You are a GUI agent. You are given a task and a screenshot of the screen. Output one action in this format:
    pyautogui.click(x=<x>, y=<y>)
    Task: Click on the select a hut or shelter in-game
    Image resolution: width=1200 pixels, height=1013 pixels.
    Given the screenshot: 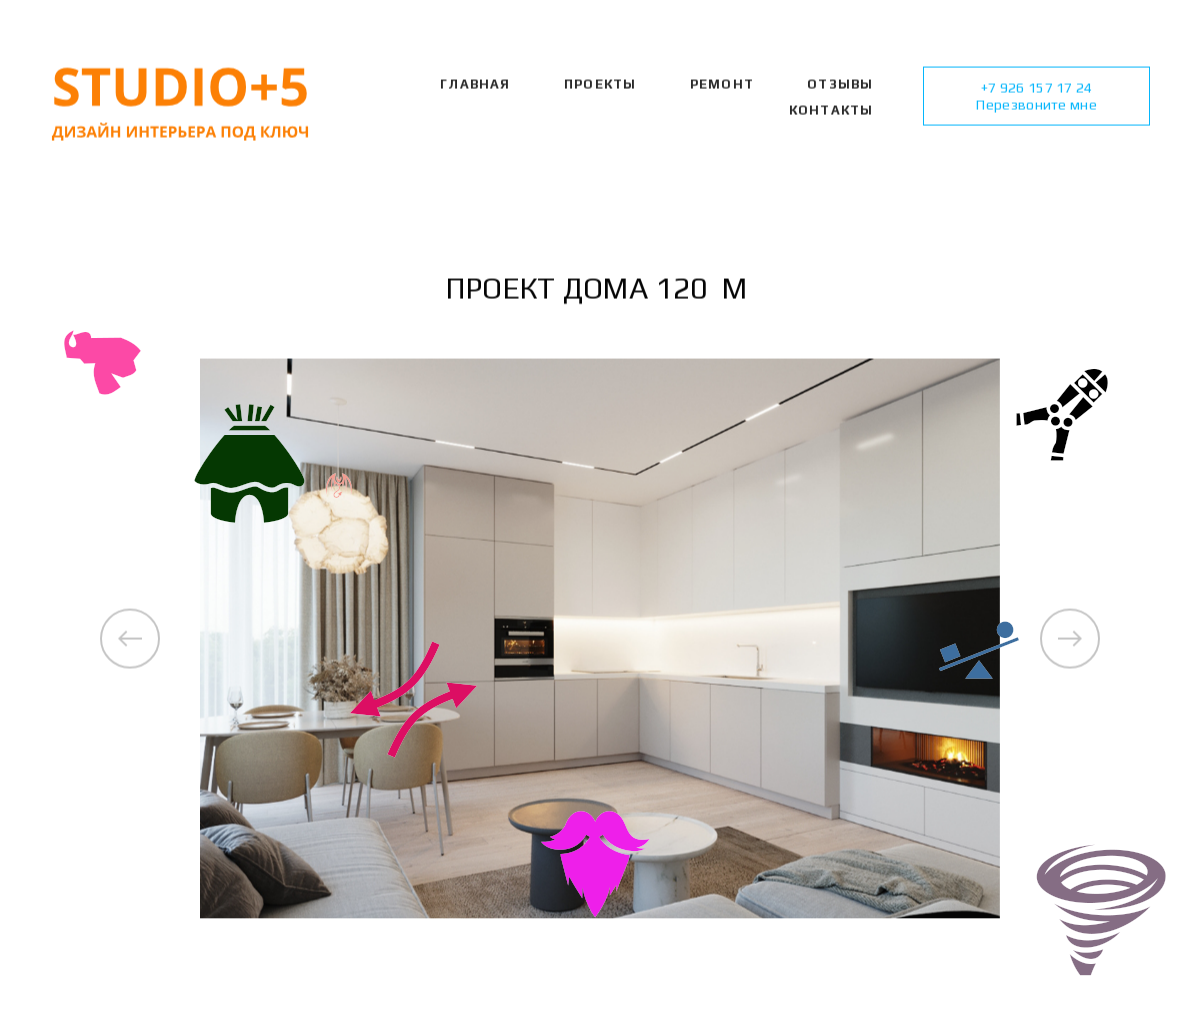 What is the action you would take?
    pyautogui.click(x=249, y=463)
    